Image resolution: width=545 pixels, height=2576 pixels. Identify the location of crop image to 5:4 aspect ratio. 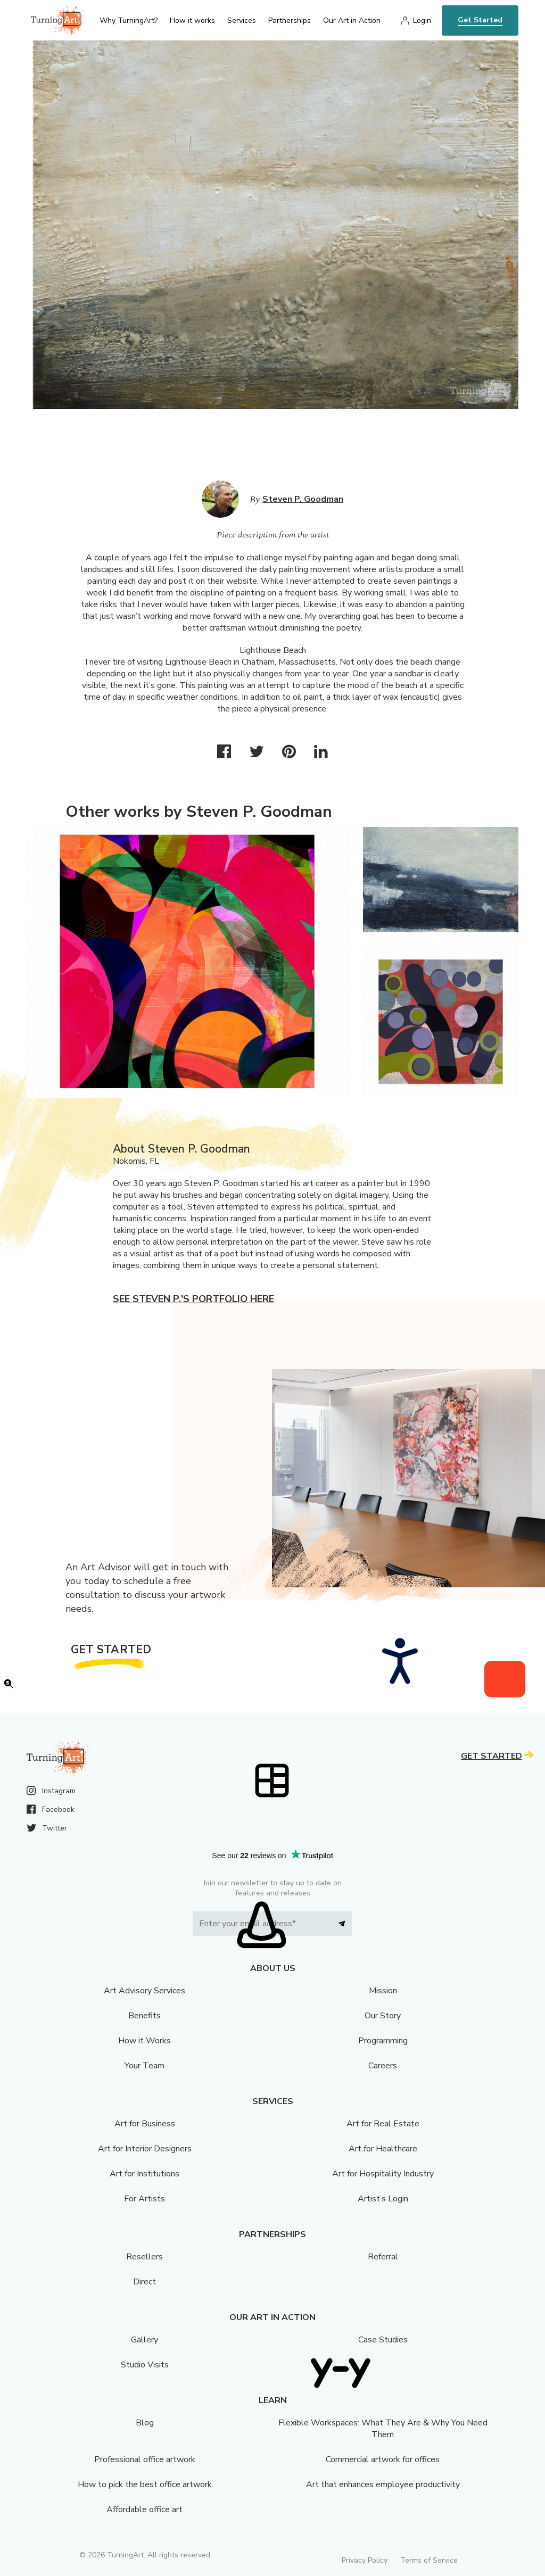
(505, 1679).